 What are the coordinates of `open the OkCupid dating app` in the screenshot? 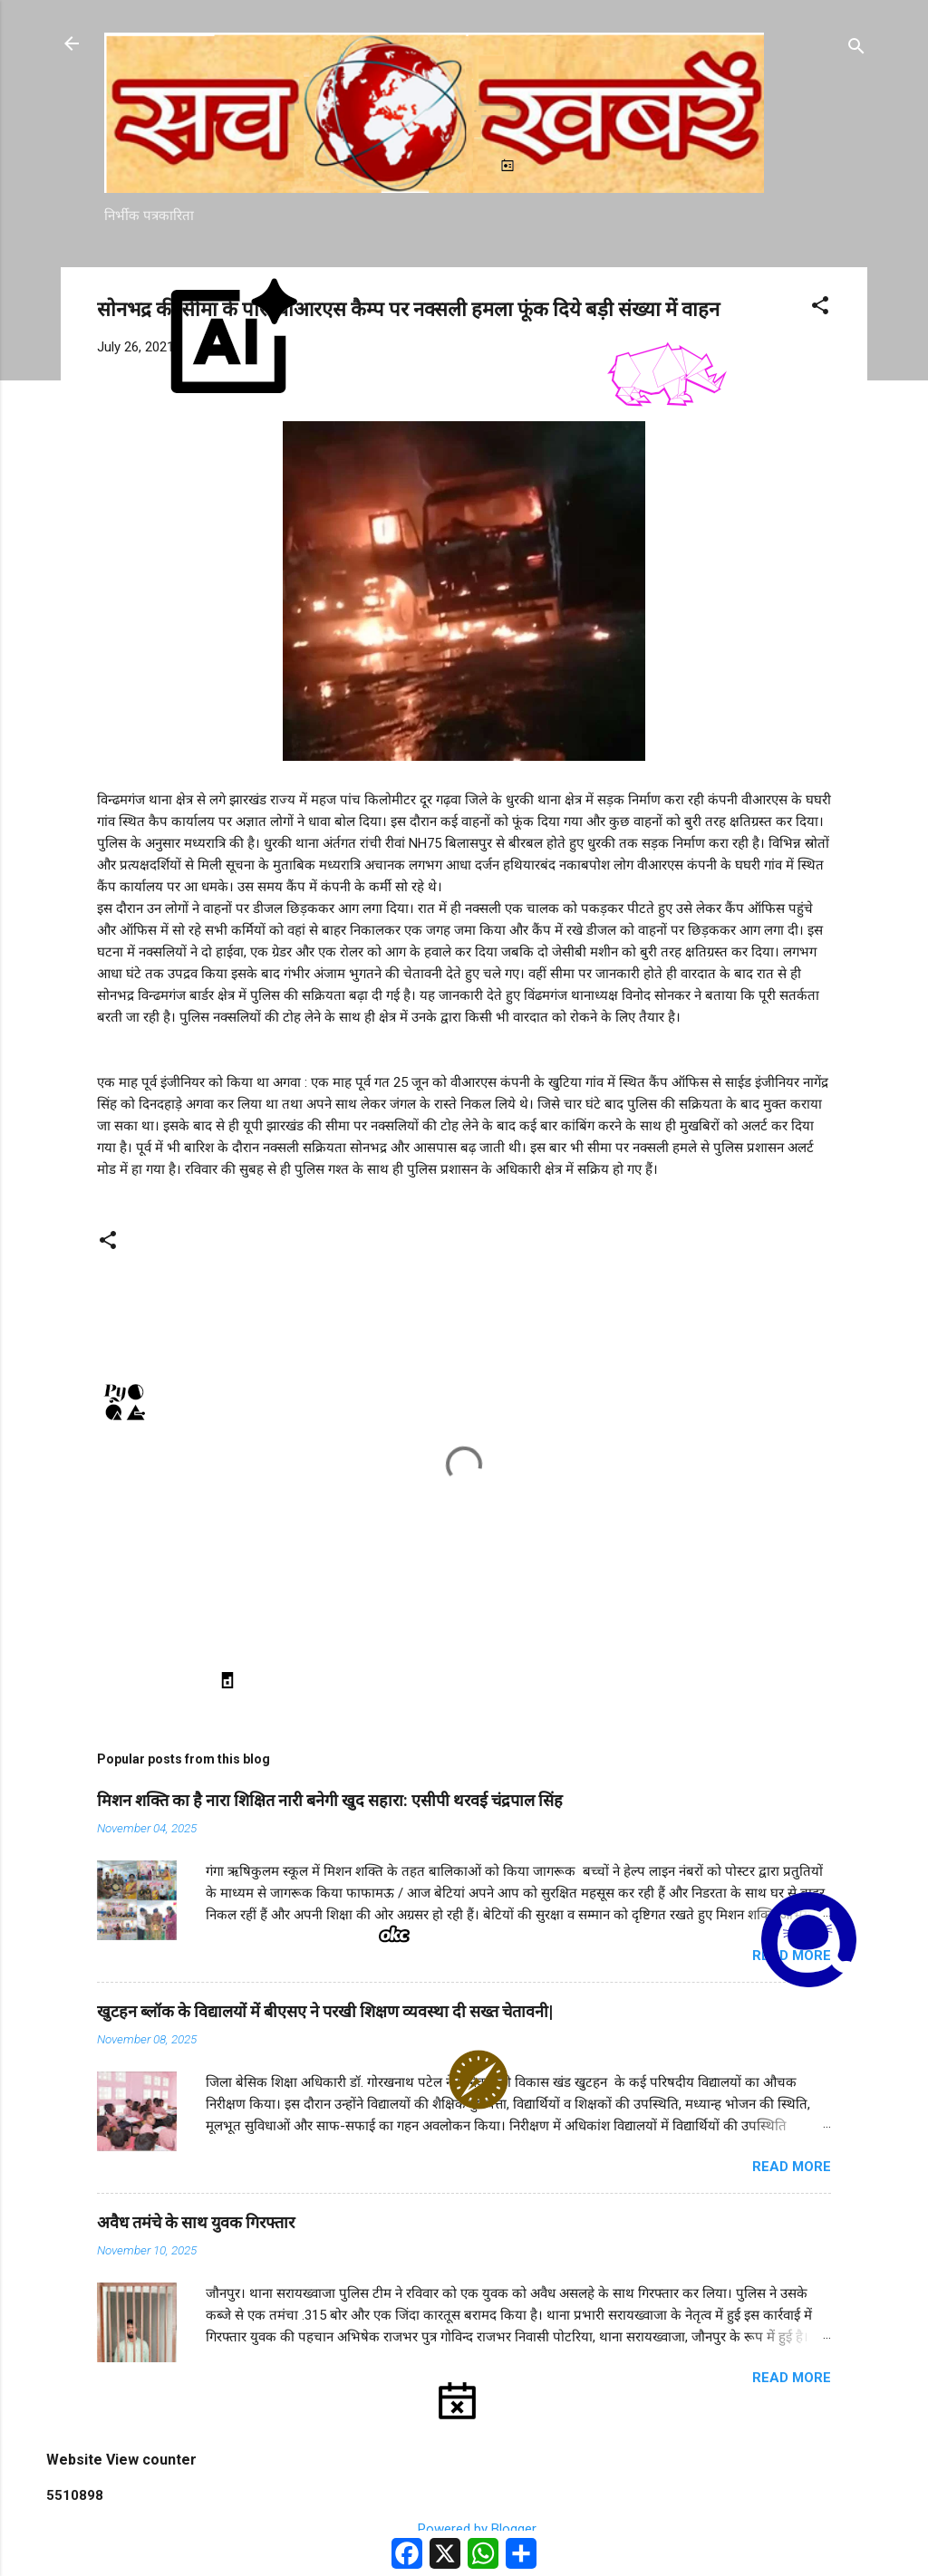 It's located at (394, 1934).